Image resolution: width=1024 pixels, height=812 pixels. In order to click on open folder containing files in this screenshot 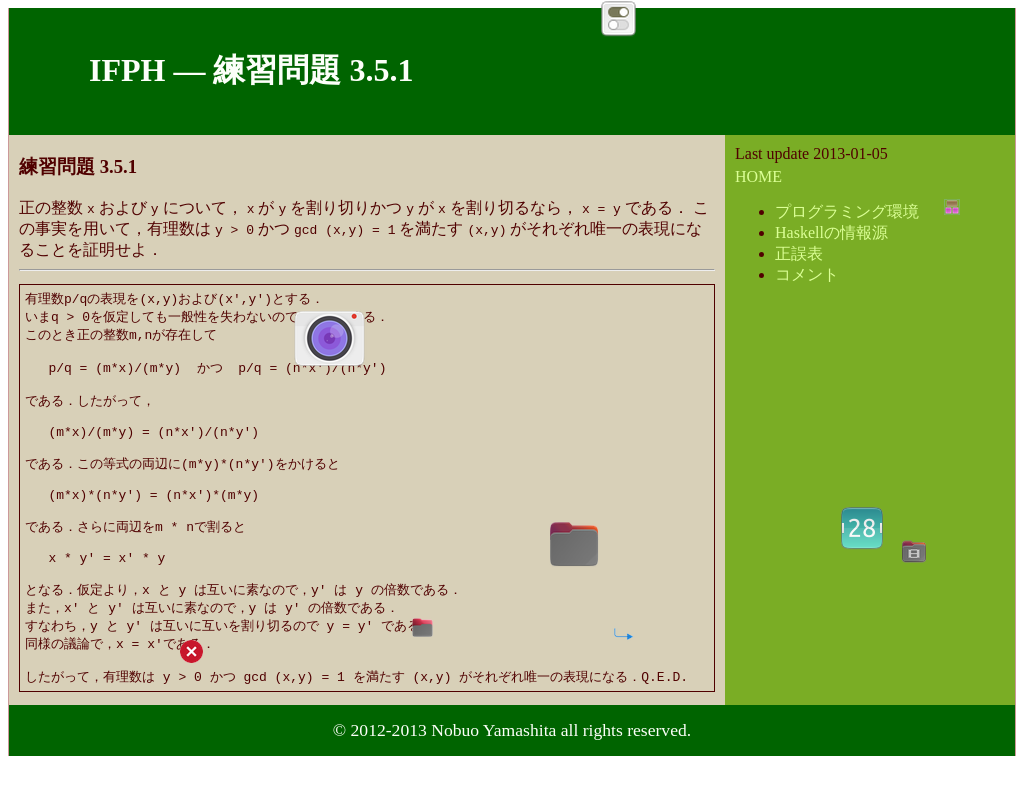, I will do `click(422, 627)`.